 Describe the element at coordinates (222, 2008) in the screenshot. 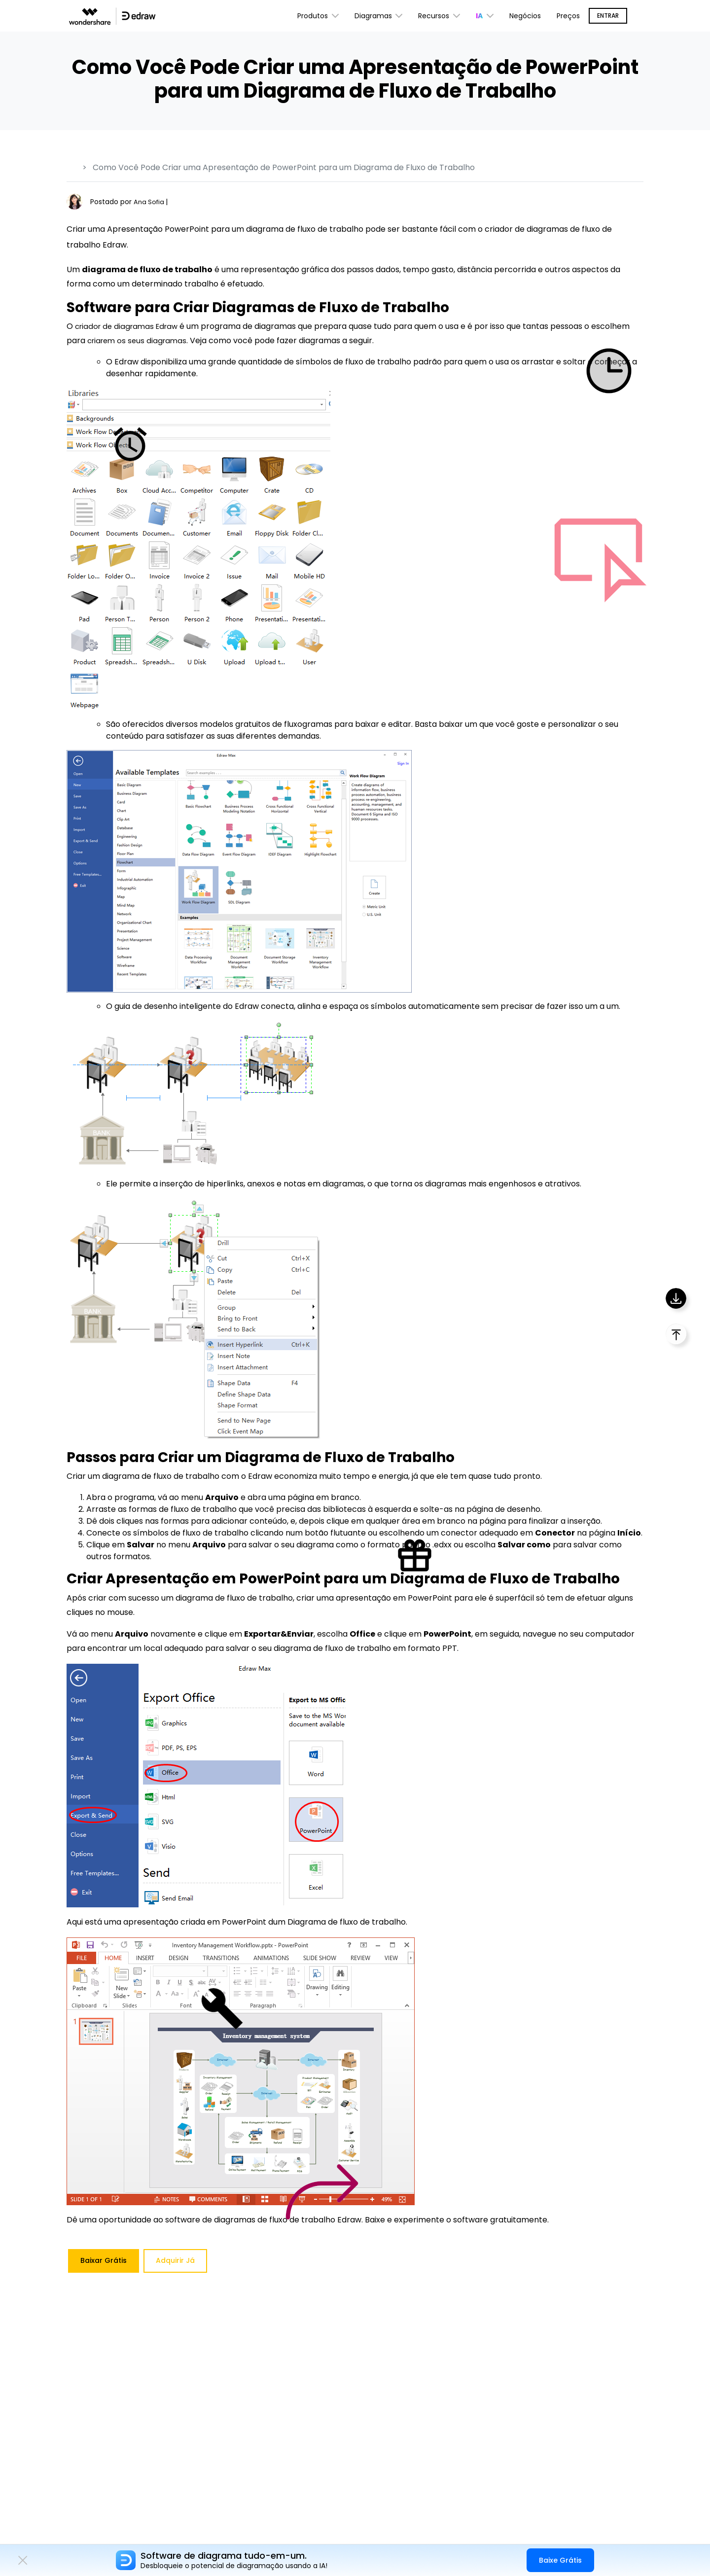

I see `access settings or configuration options` at that location.